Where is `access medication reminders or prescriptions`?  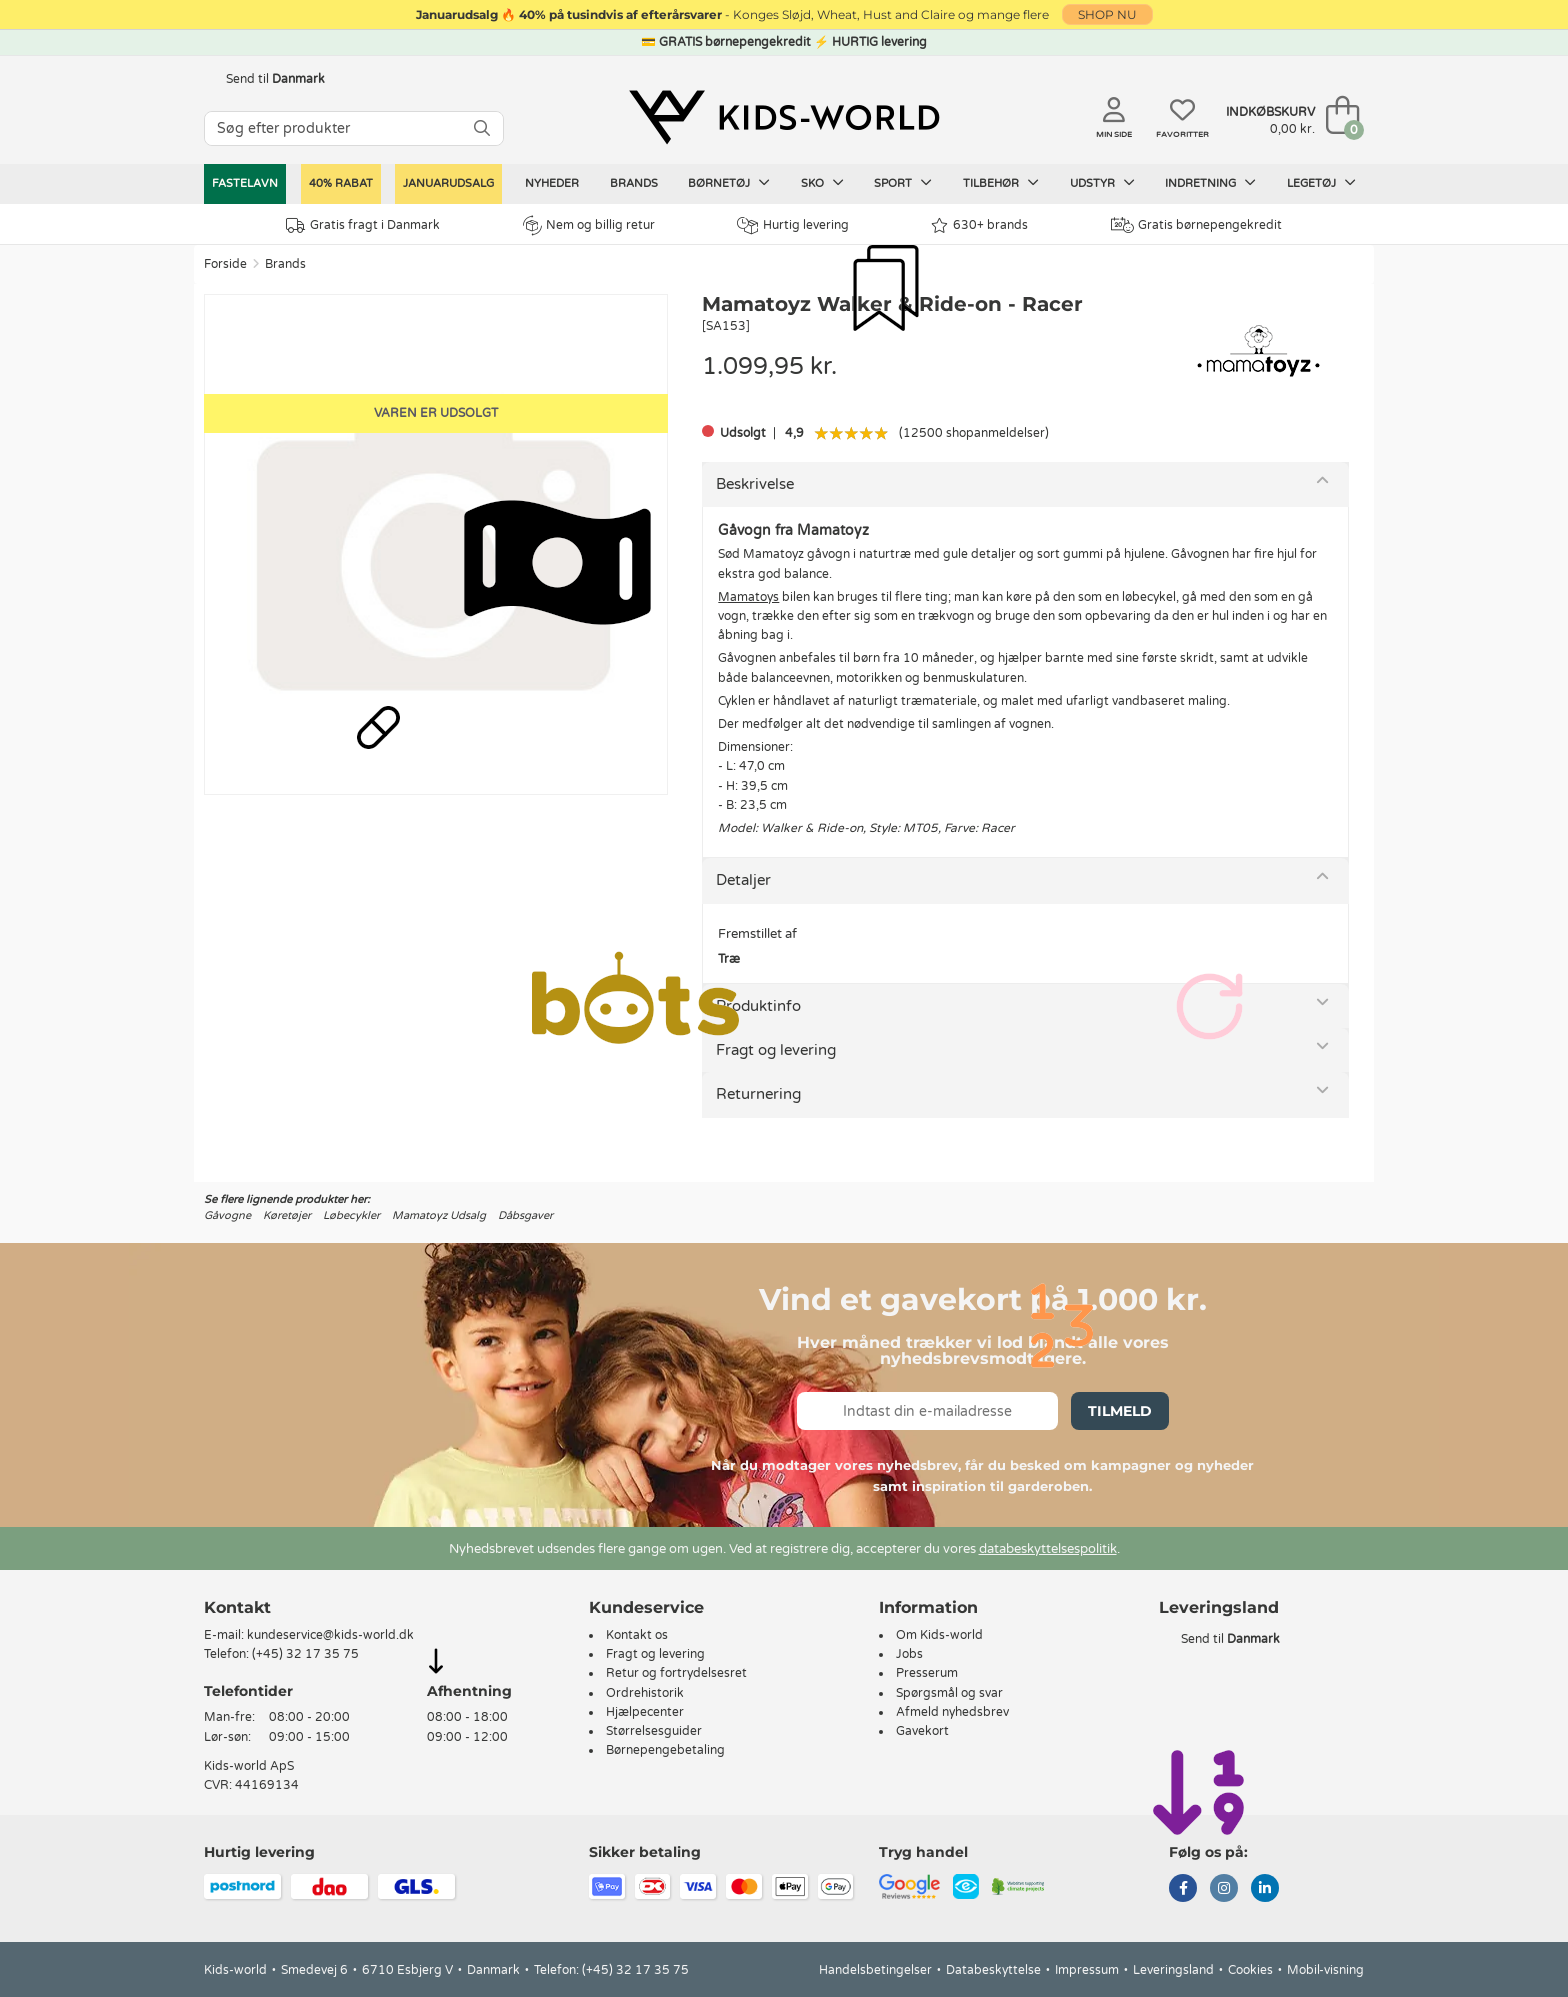
access medication reminders or prescriptions is located at coordinates (378, 727).